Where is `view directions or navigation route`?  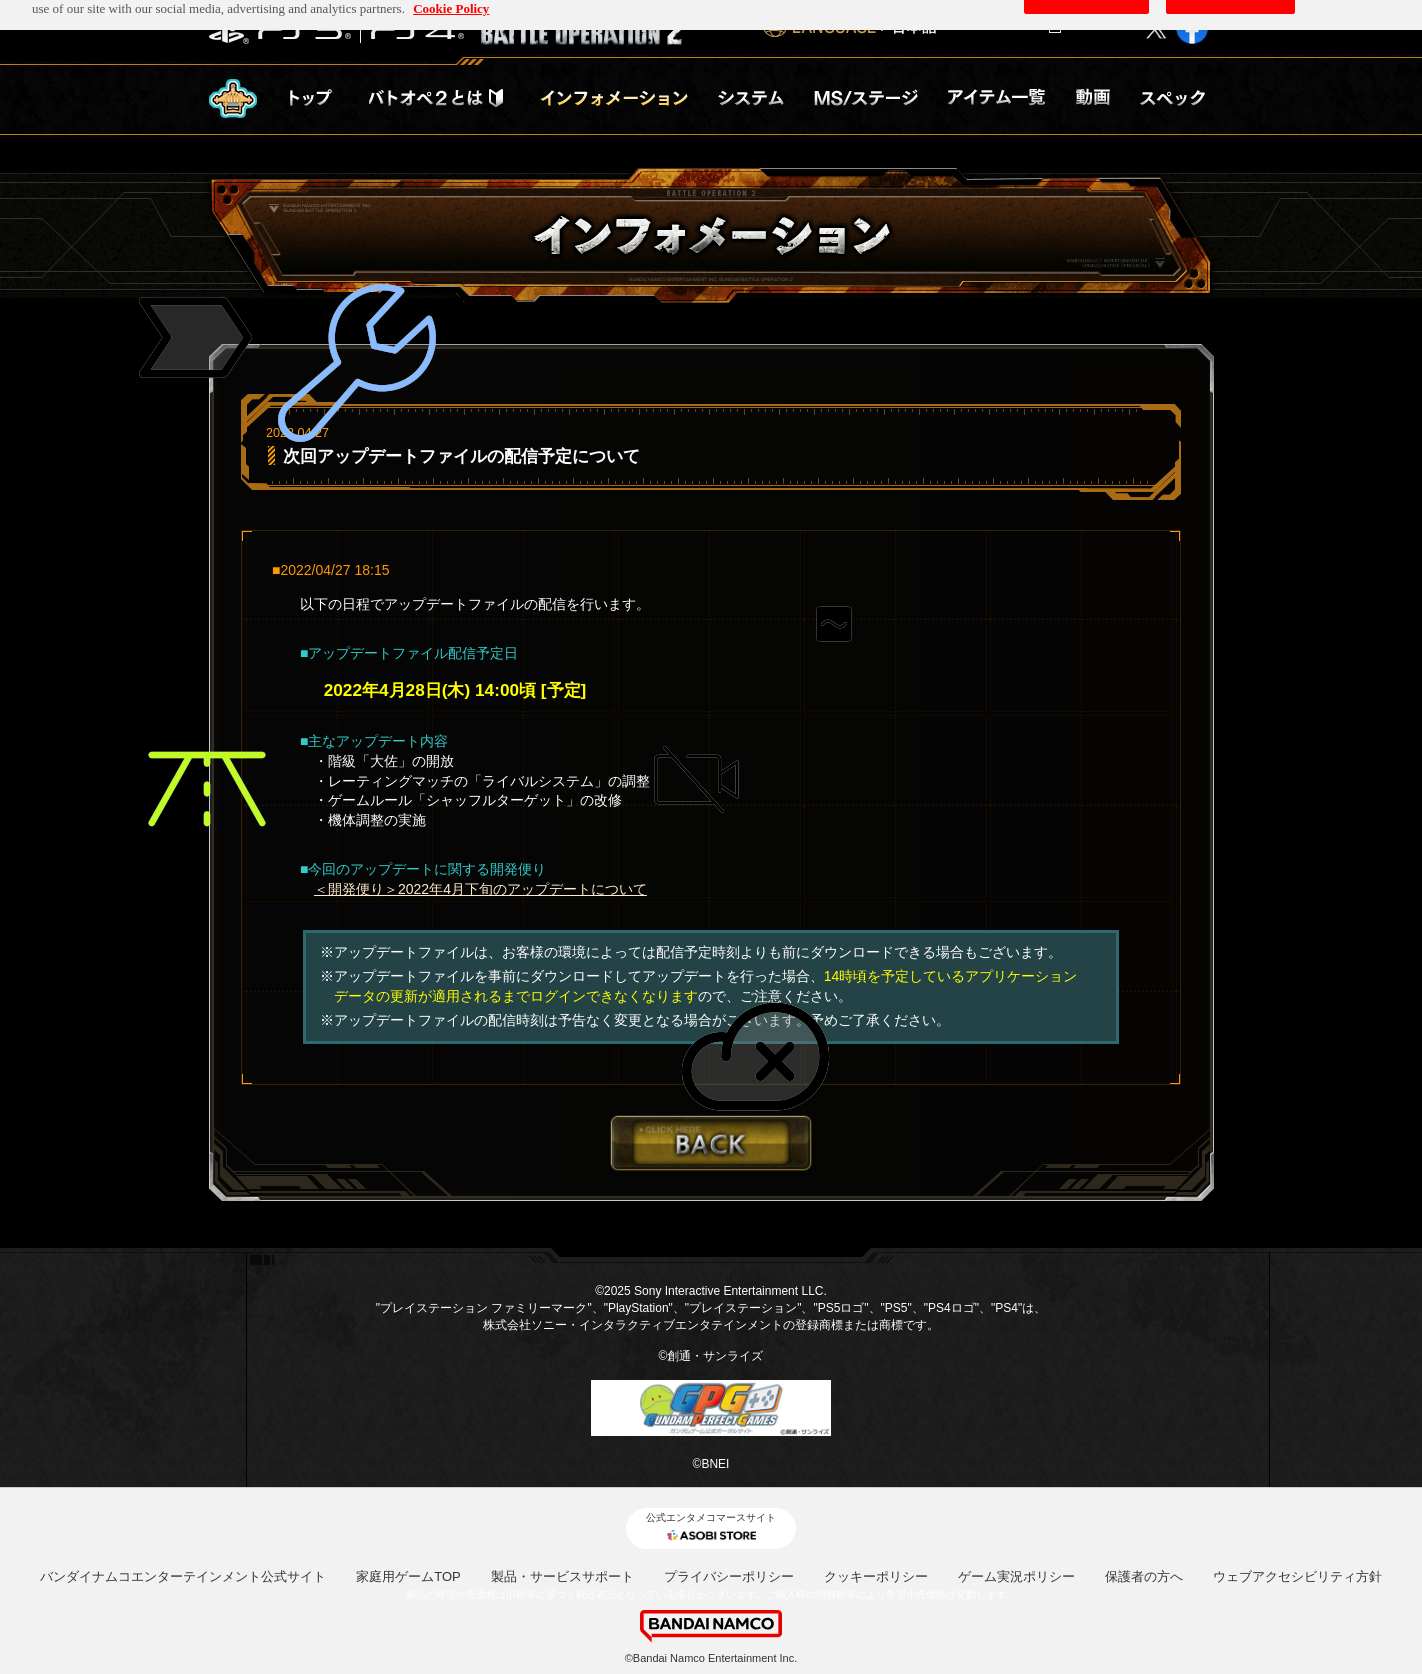
view directions or navigation route is located at coordinates (207, 789).